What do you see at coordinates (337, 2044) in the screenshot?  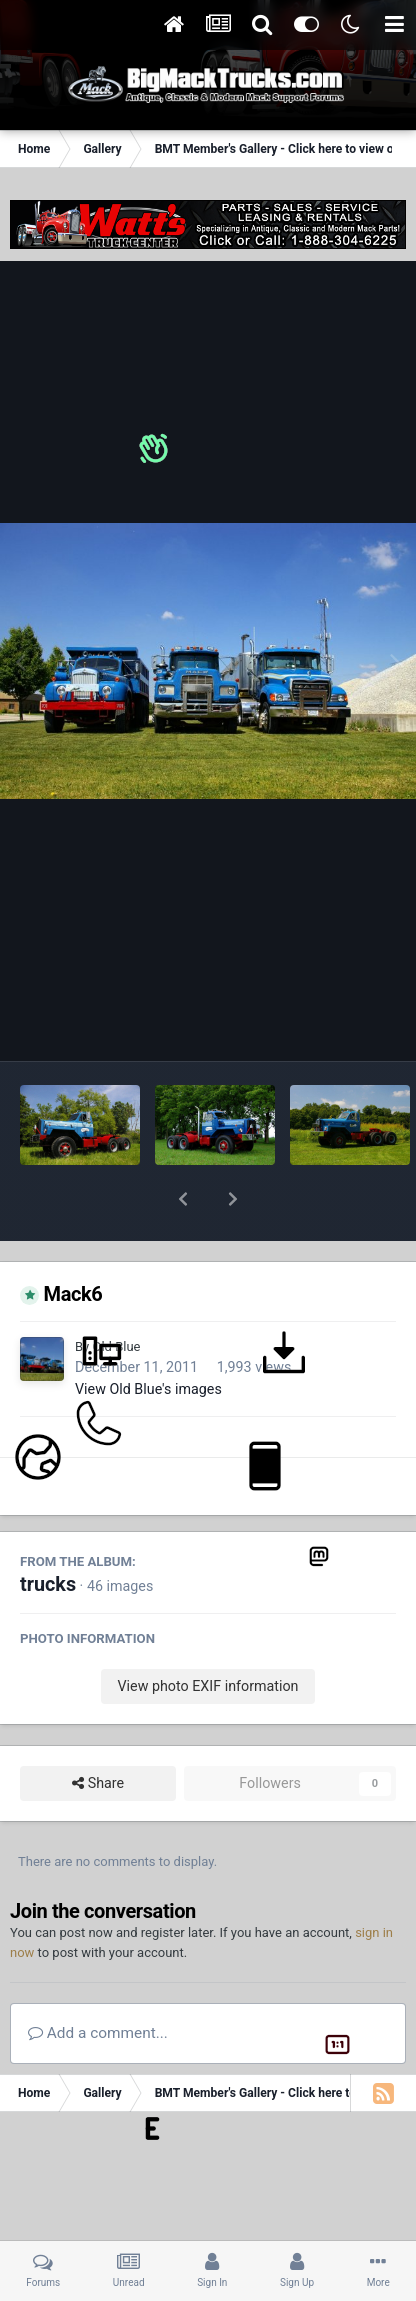 I see `indicates a one-to-one relationship in database or data modeling` at bounding box center [337, 2044].